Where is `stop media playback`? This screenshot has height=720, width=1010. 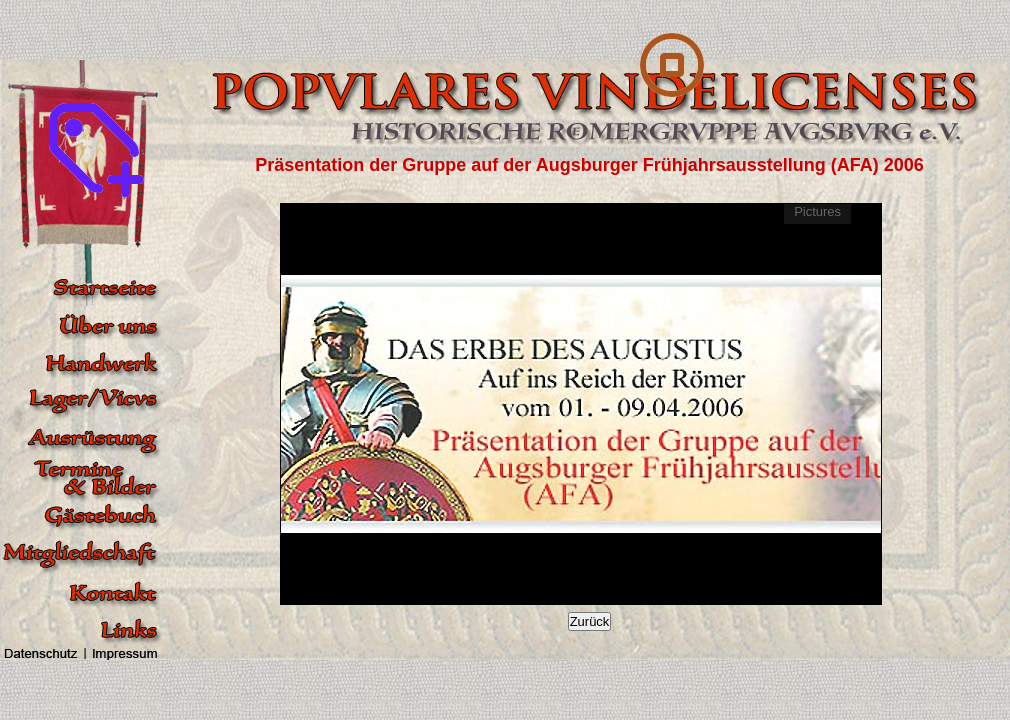 stop media playback is located at coordinates (672, 65).